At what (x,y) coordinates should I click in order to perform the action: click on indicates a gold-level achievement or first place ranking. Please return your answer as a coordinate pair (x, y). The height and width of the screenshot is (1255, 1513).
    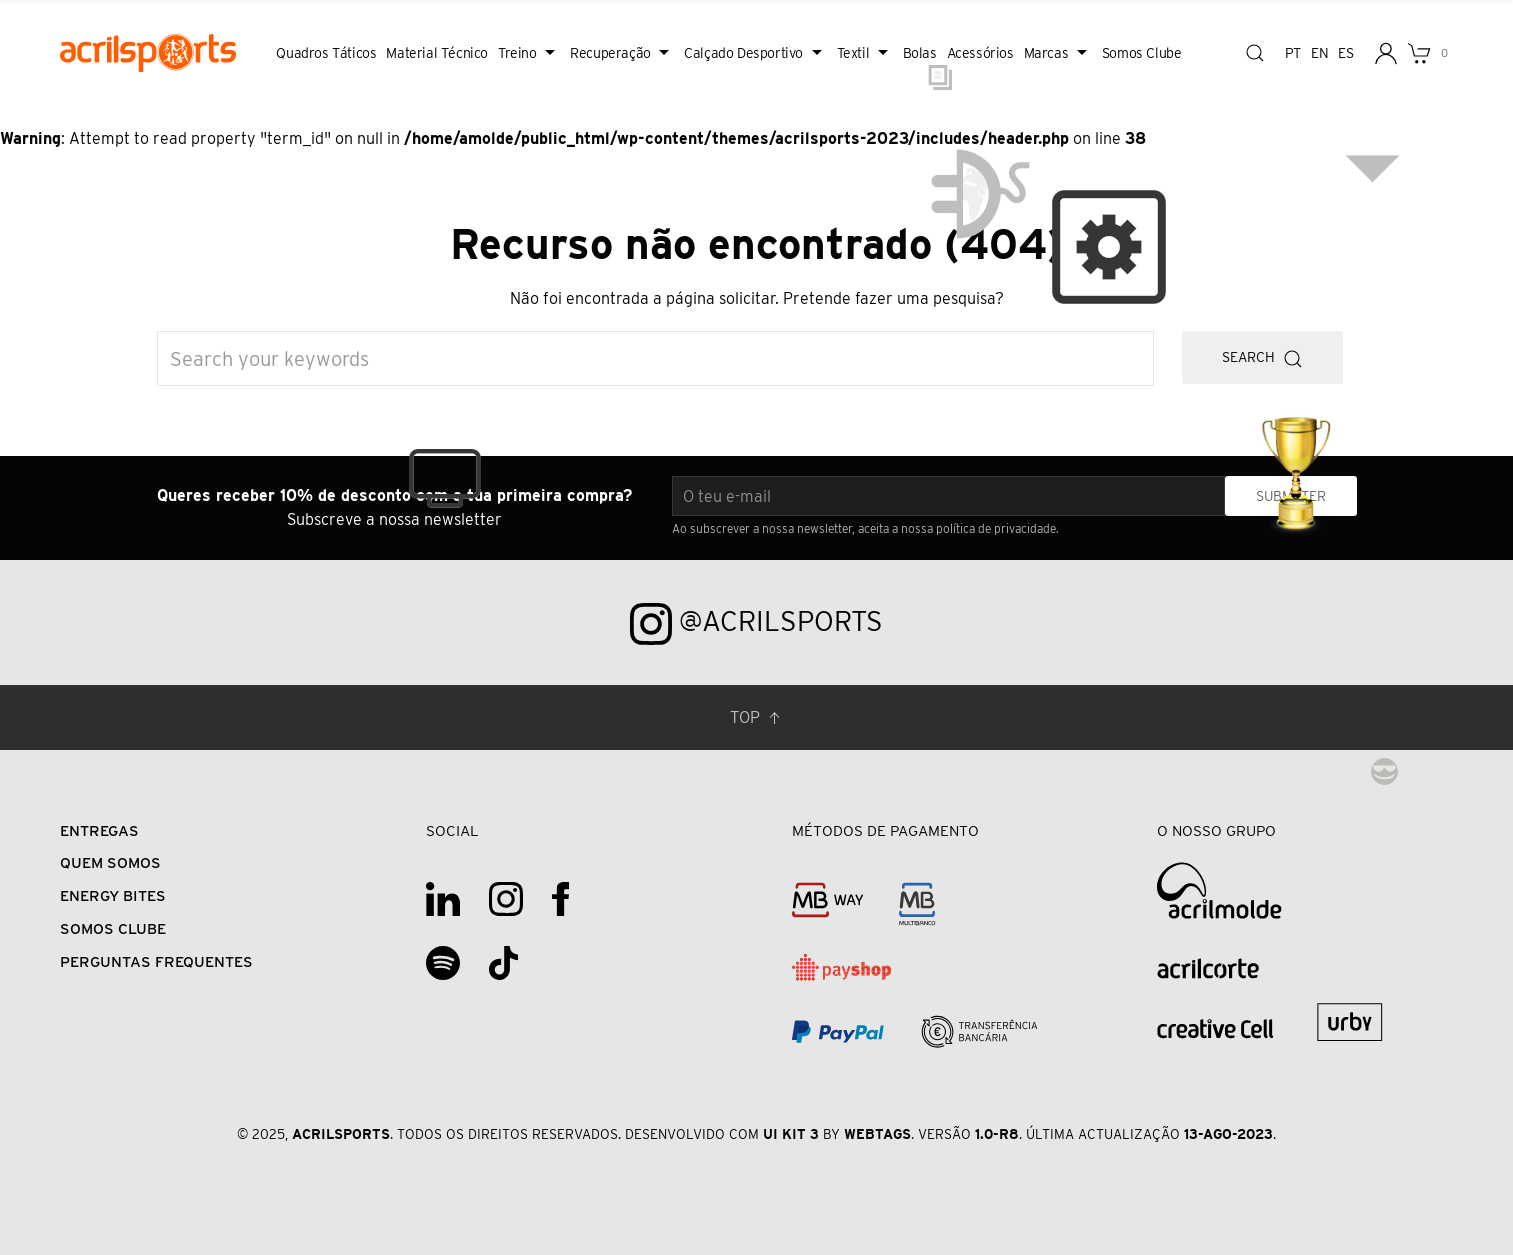
    Looking at the image, I should click on (1299, 473).